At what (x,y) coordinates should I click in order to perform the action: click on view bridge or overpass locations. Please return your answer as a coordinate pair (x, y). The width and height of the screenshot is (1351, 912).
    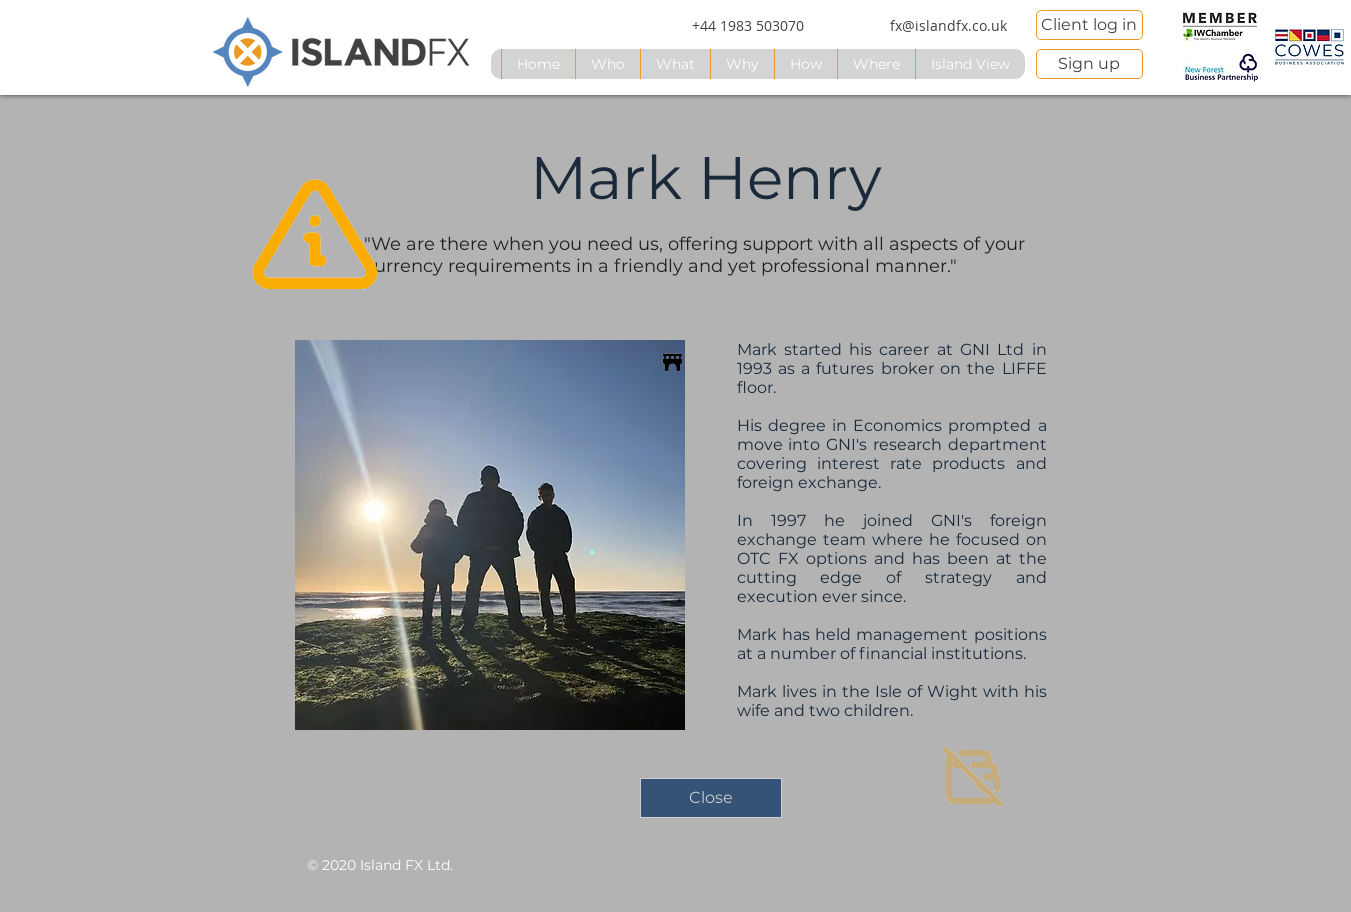
    Looking at the image, I should click on (672, 362).